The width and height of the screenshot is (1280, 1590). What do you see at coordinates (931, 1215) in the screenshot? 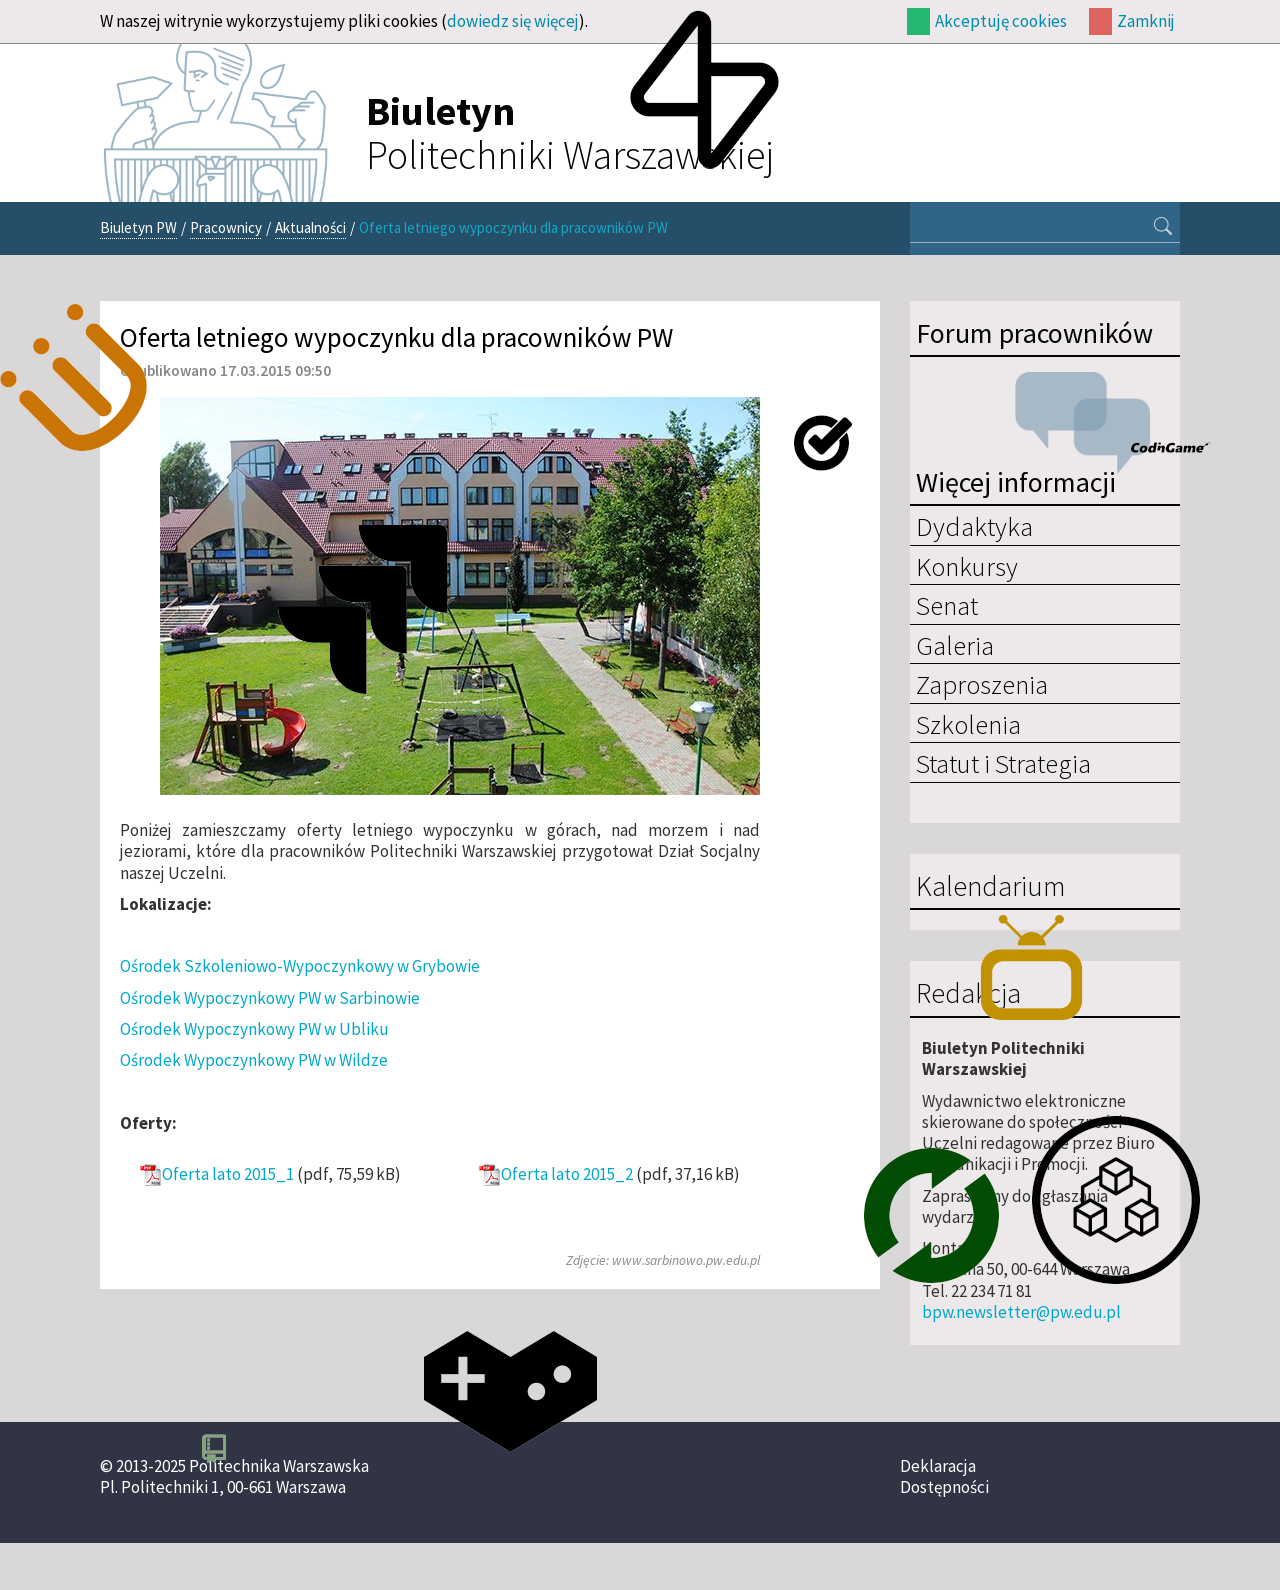
I see `open MLflow machine learning platform` at bounding box center [931, 1215].